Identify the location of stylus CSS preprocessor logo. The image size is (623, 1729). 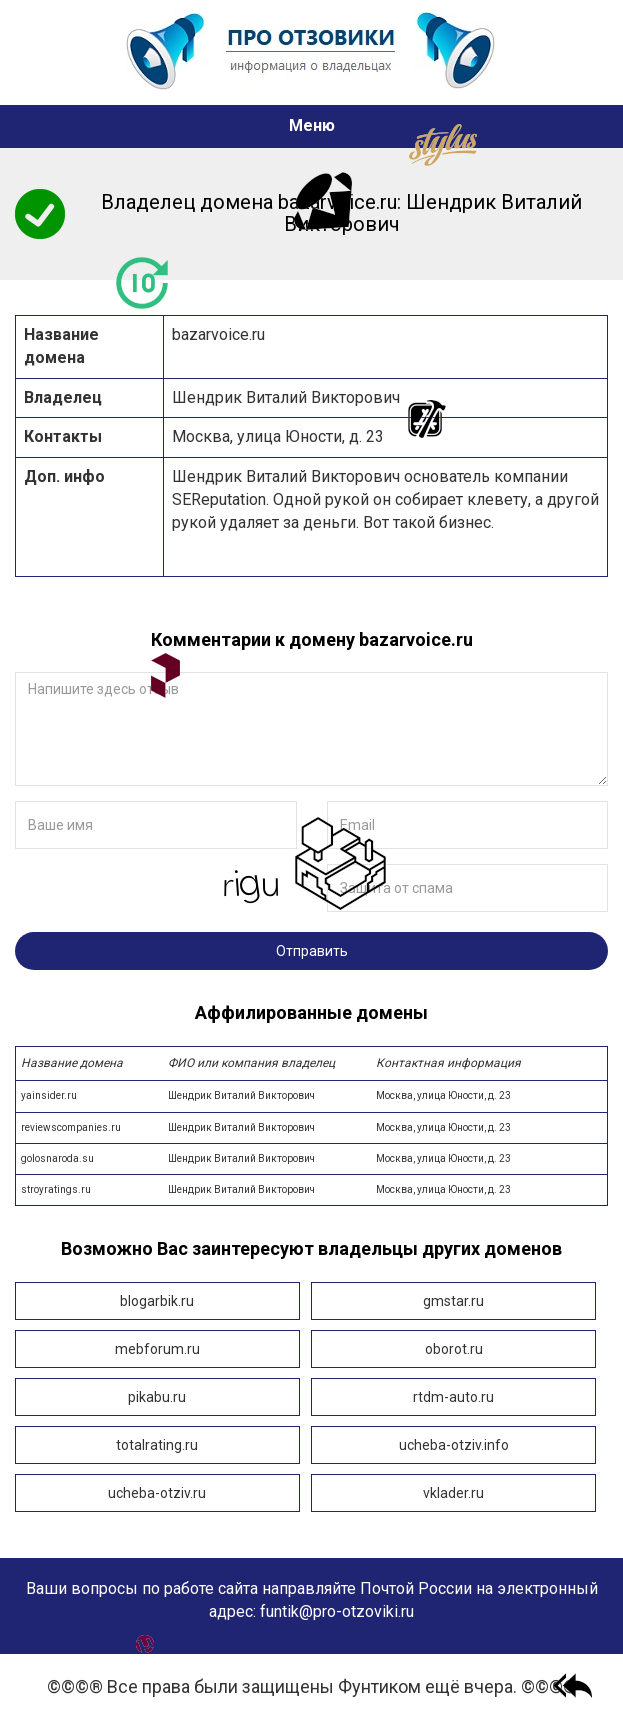
(443, 145).